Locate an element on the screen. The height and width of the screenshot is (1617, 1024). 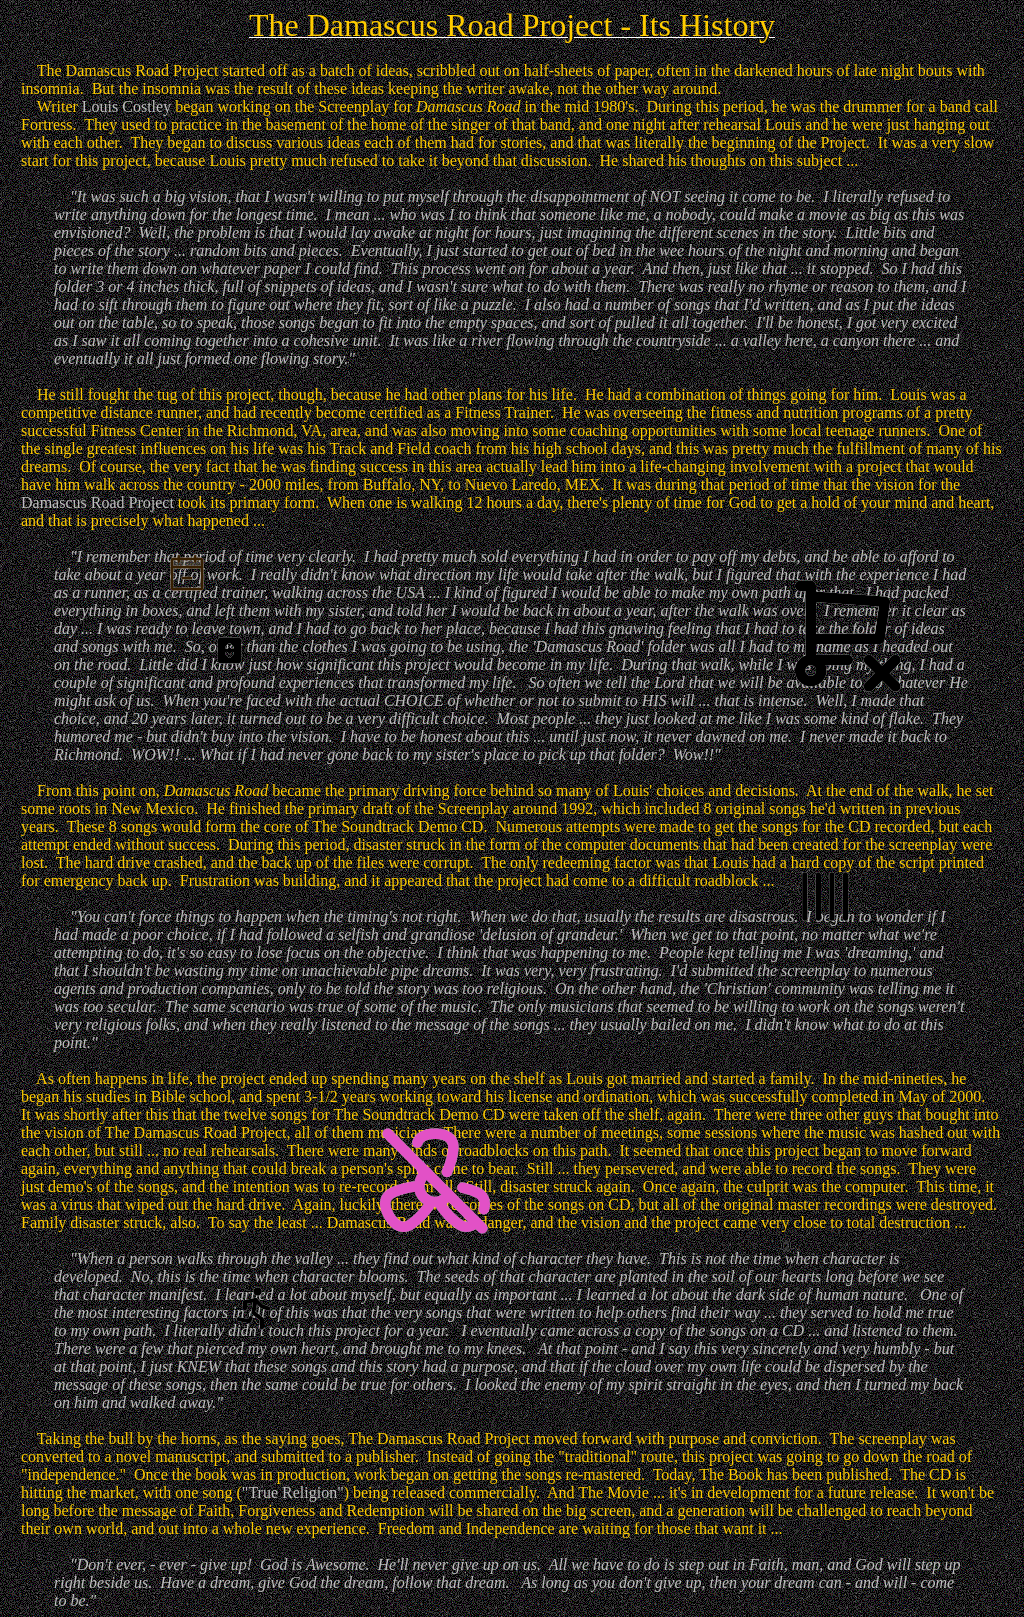
remove item from cart is located at coordinates (842, 633).